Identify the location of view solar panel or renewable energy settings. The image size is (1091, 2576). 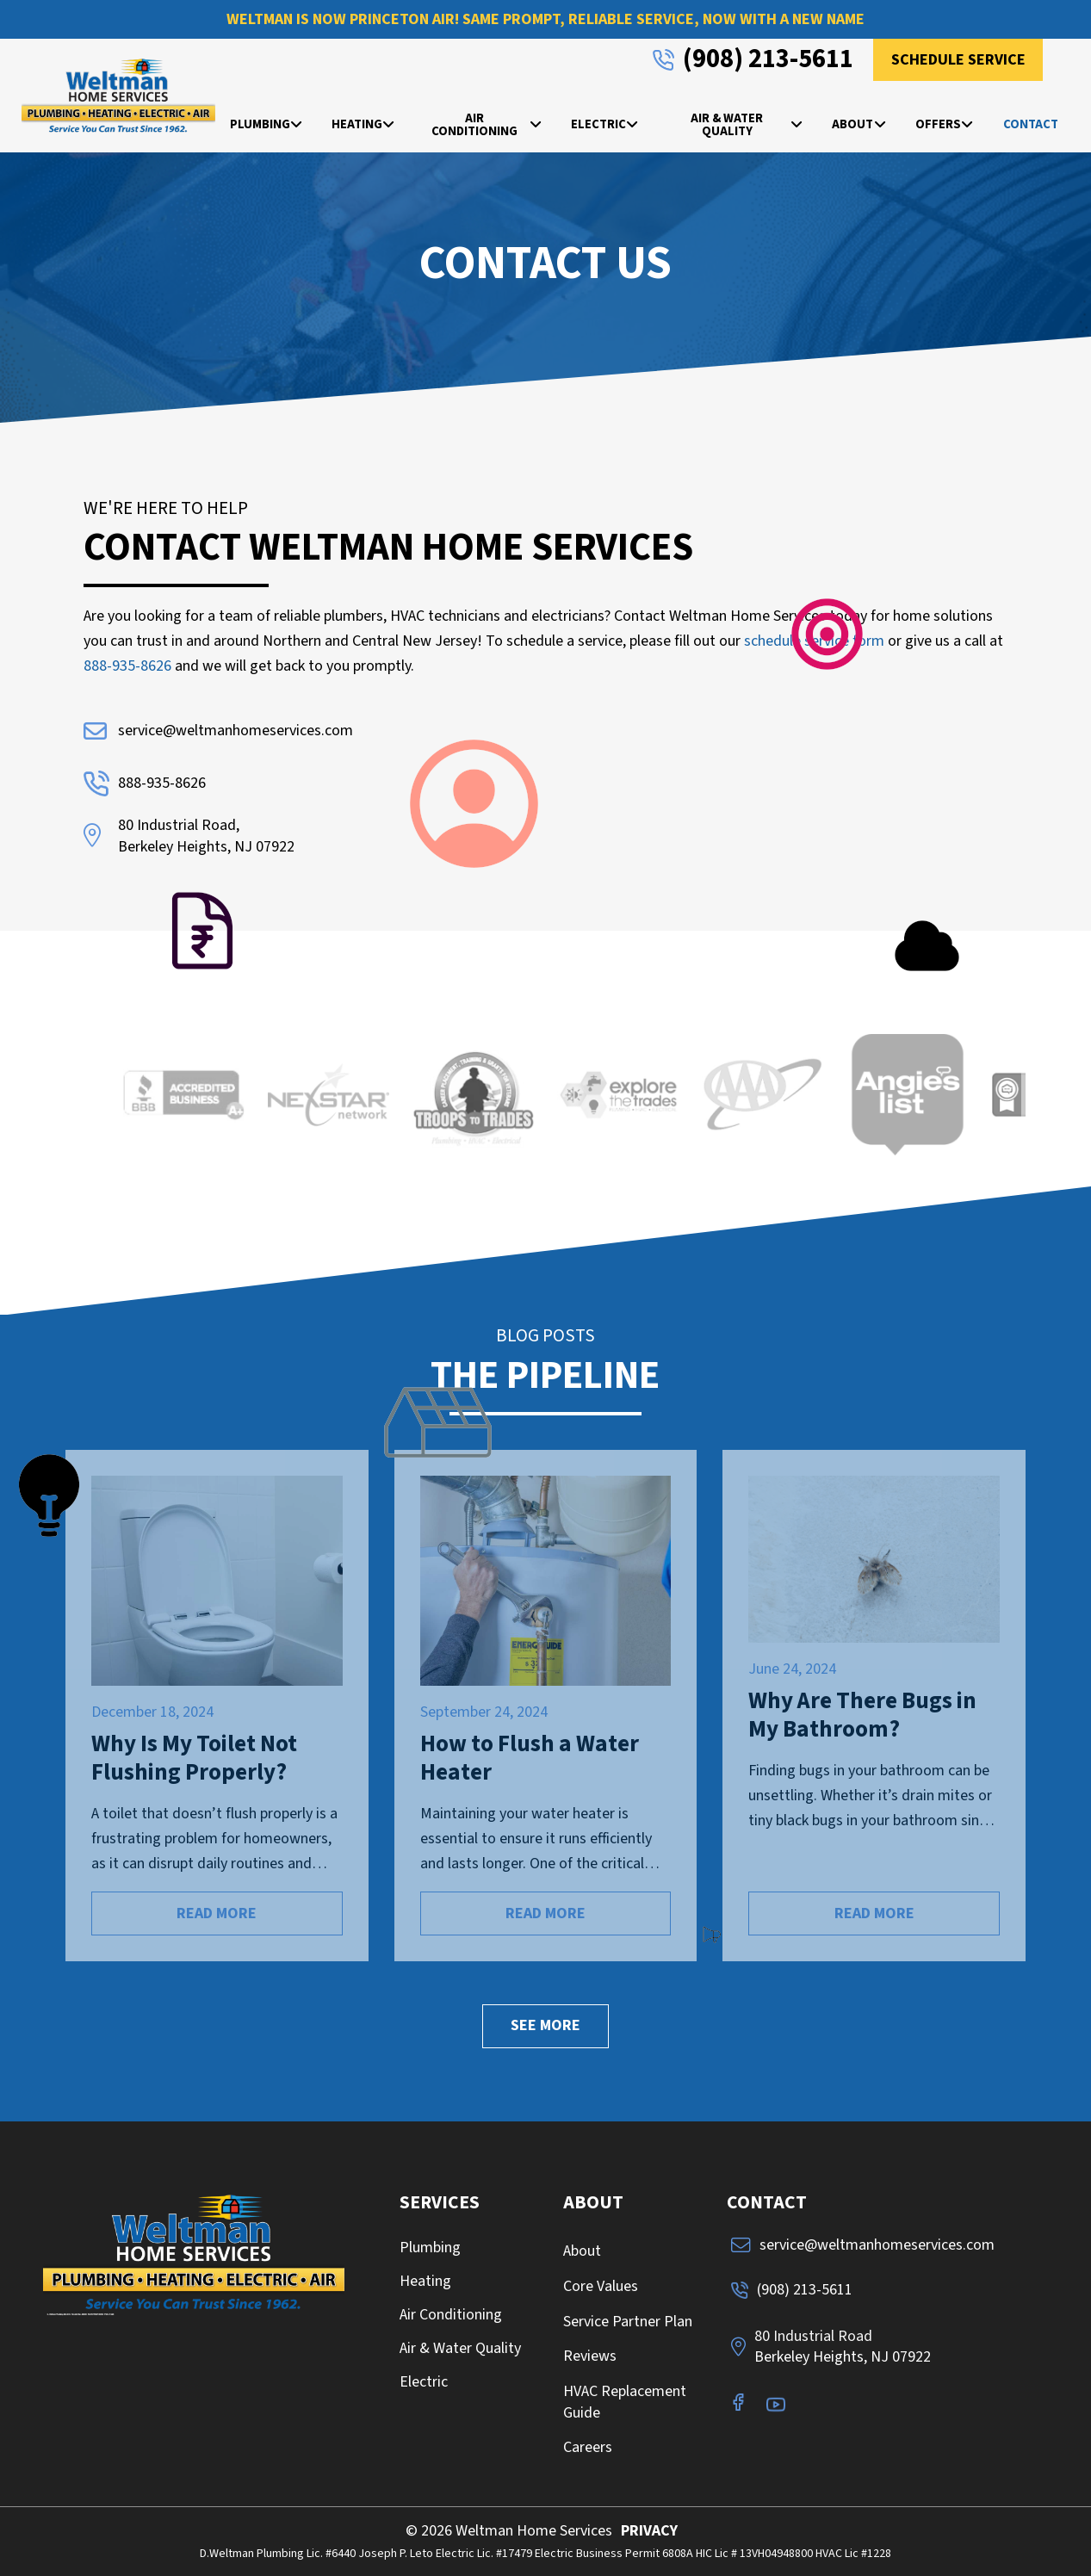
(437, 1426).